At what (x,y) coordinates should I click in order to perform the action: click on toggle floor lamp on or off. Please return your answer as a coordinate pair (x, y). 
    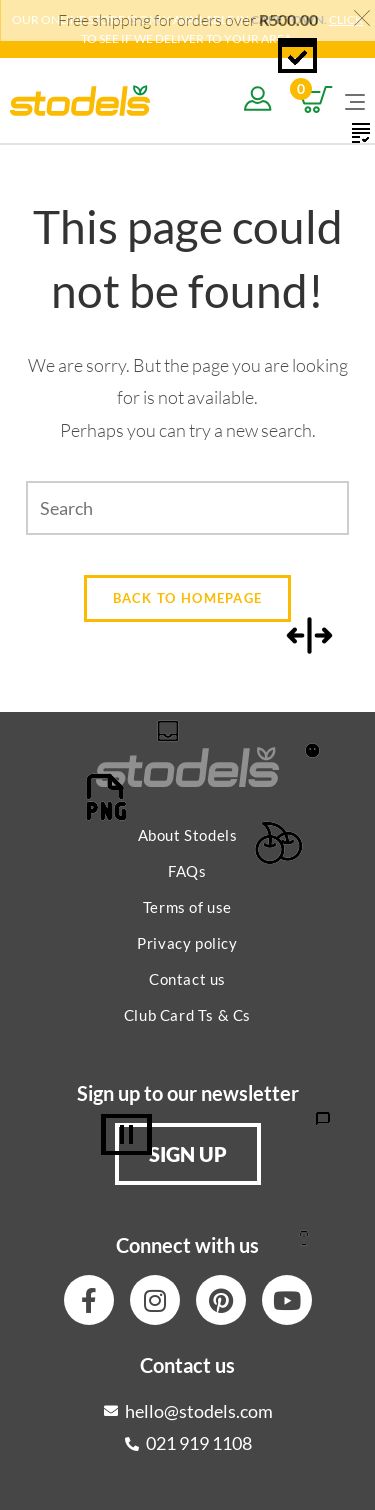
    Looking at the image, I should click on (304, 1238).